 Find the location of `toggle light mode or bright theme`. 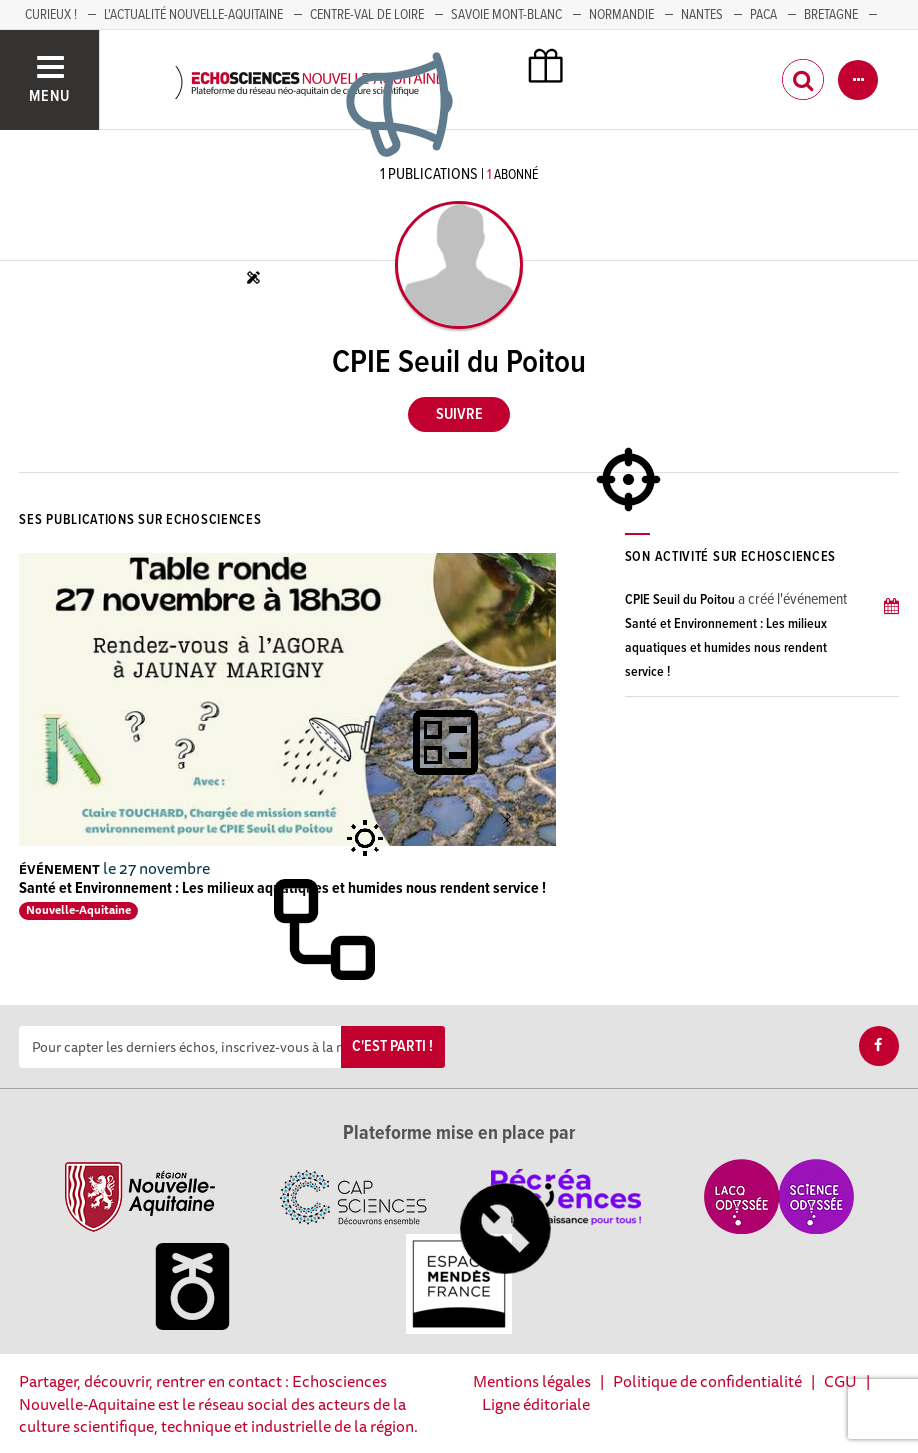

toggle light mode or bright theme is located at coordinates (365, 839).